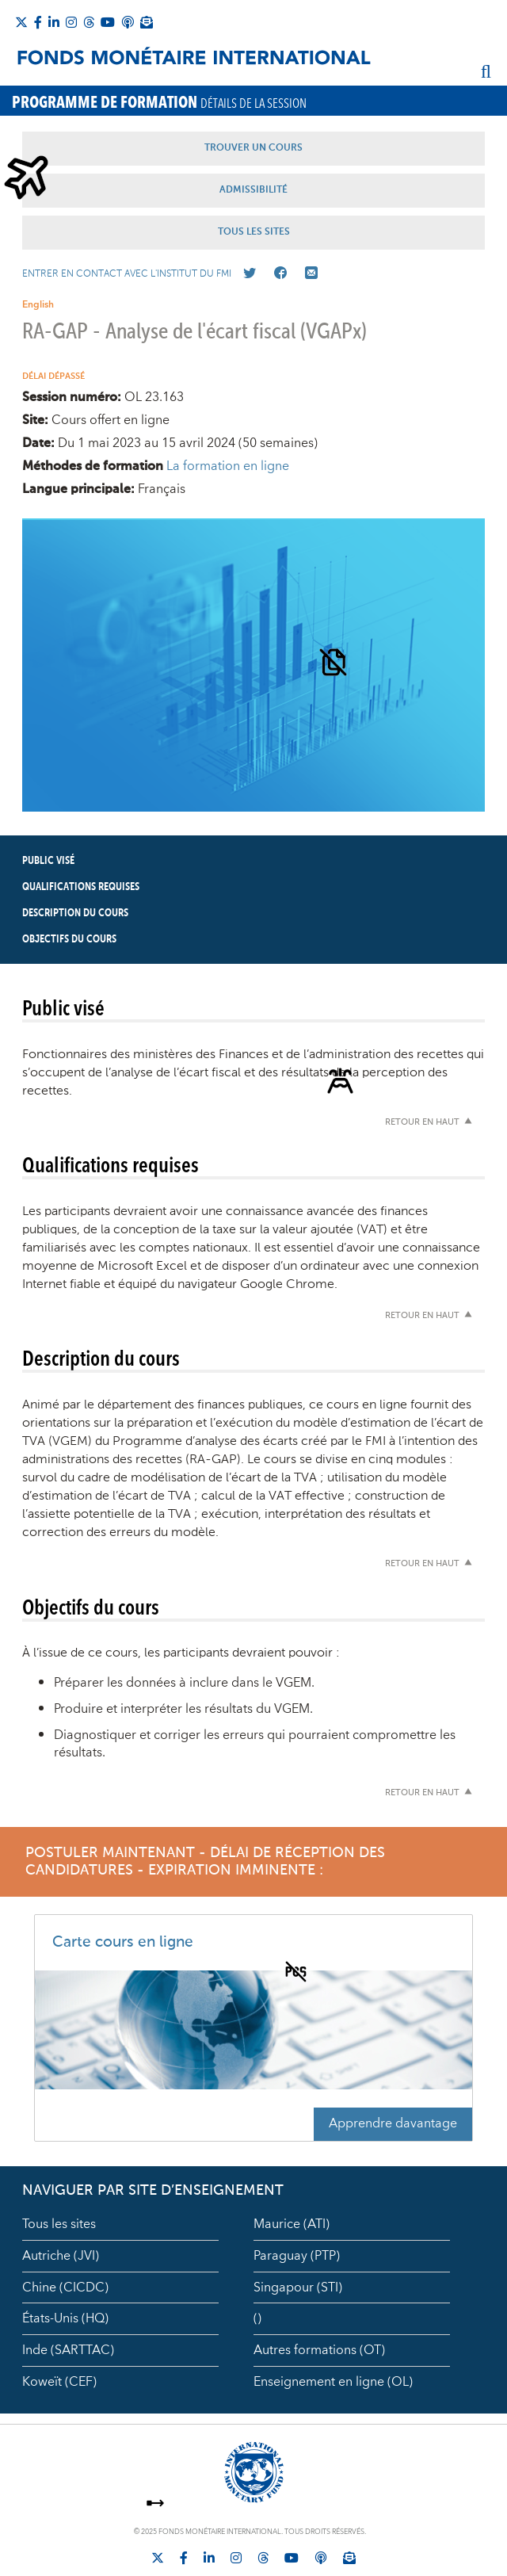 The width and height of the screenshot is (507, 2576). What do you see at coordinates (26, 178) in the screenshot?
I see `access travel or flight booking` at bounding box center [26, 178].